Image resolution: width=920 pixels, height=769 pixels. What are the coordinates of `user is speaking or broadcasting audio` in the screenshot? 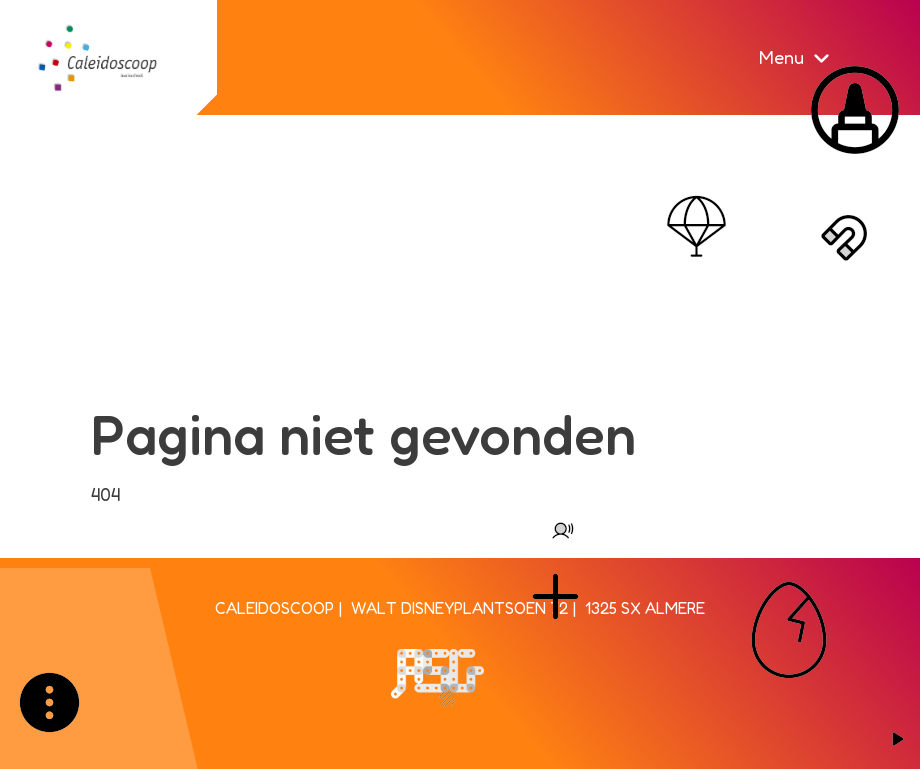 It's located at (562, 530).